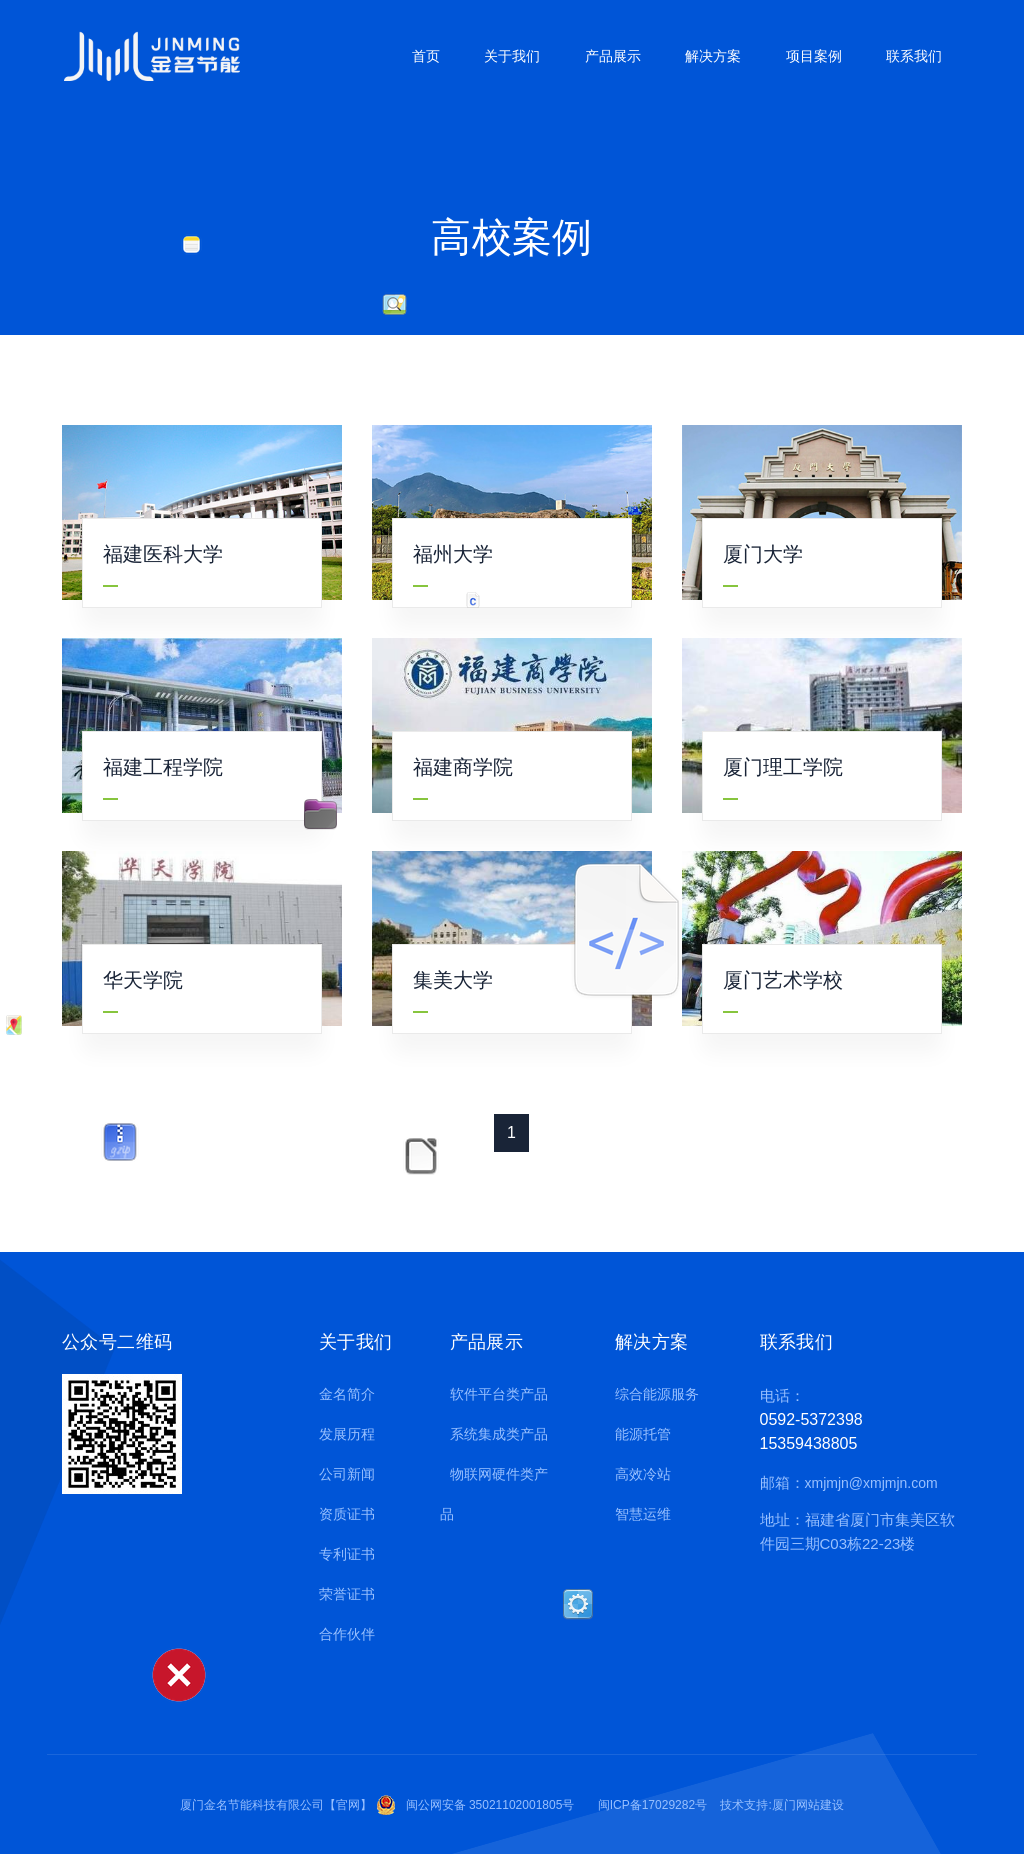 The width and height of the screenshot is (1024, 1855). What do you see at coordinates (120, 1142) in the screenshot?
I see `a gzip compressed archive file` at bounding box center [120, 1142].